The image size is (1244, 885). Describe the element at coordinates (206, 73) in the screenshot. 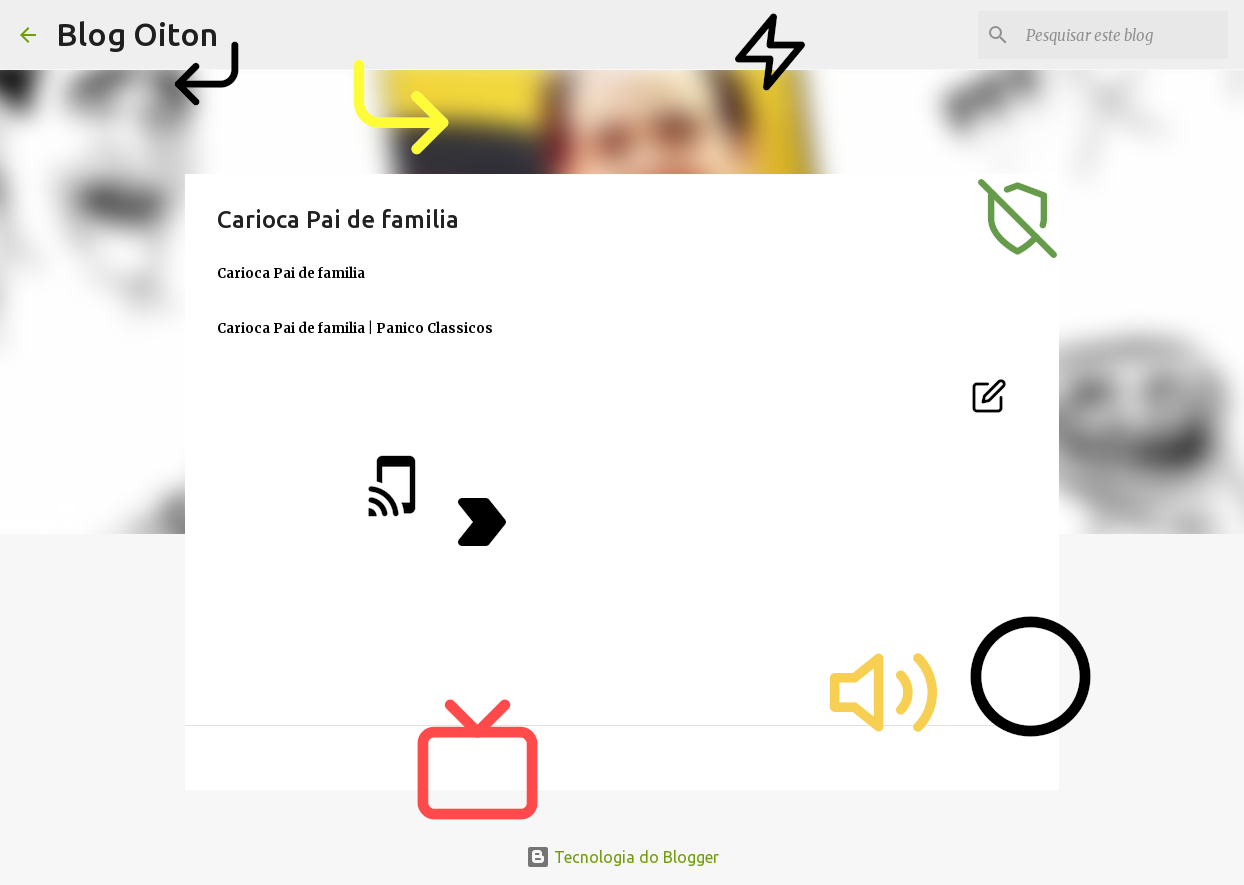

I see `return or go back to previous content` at that location.